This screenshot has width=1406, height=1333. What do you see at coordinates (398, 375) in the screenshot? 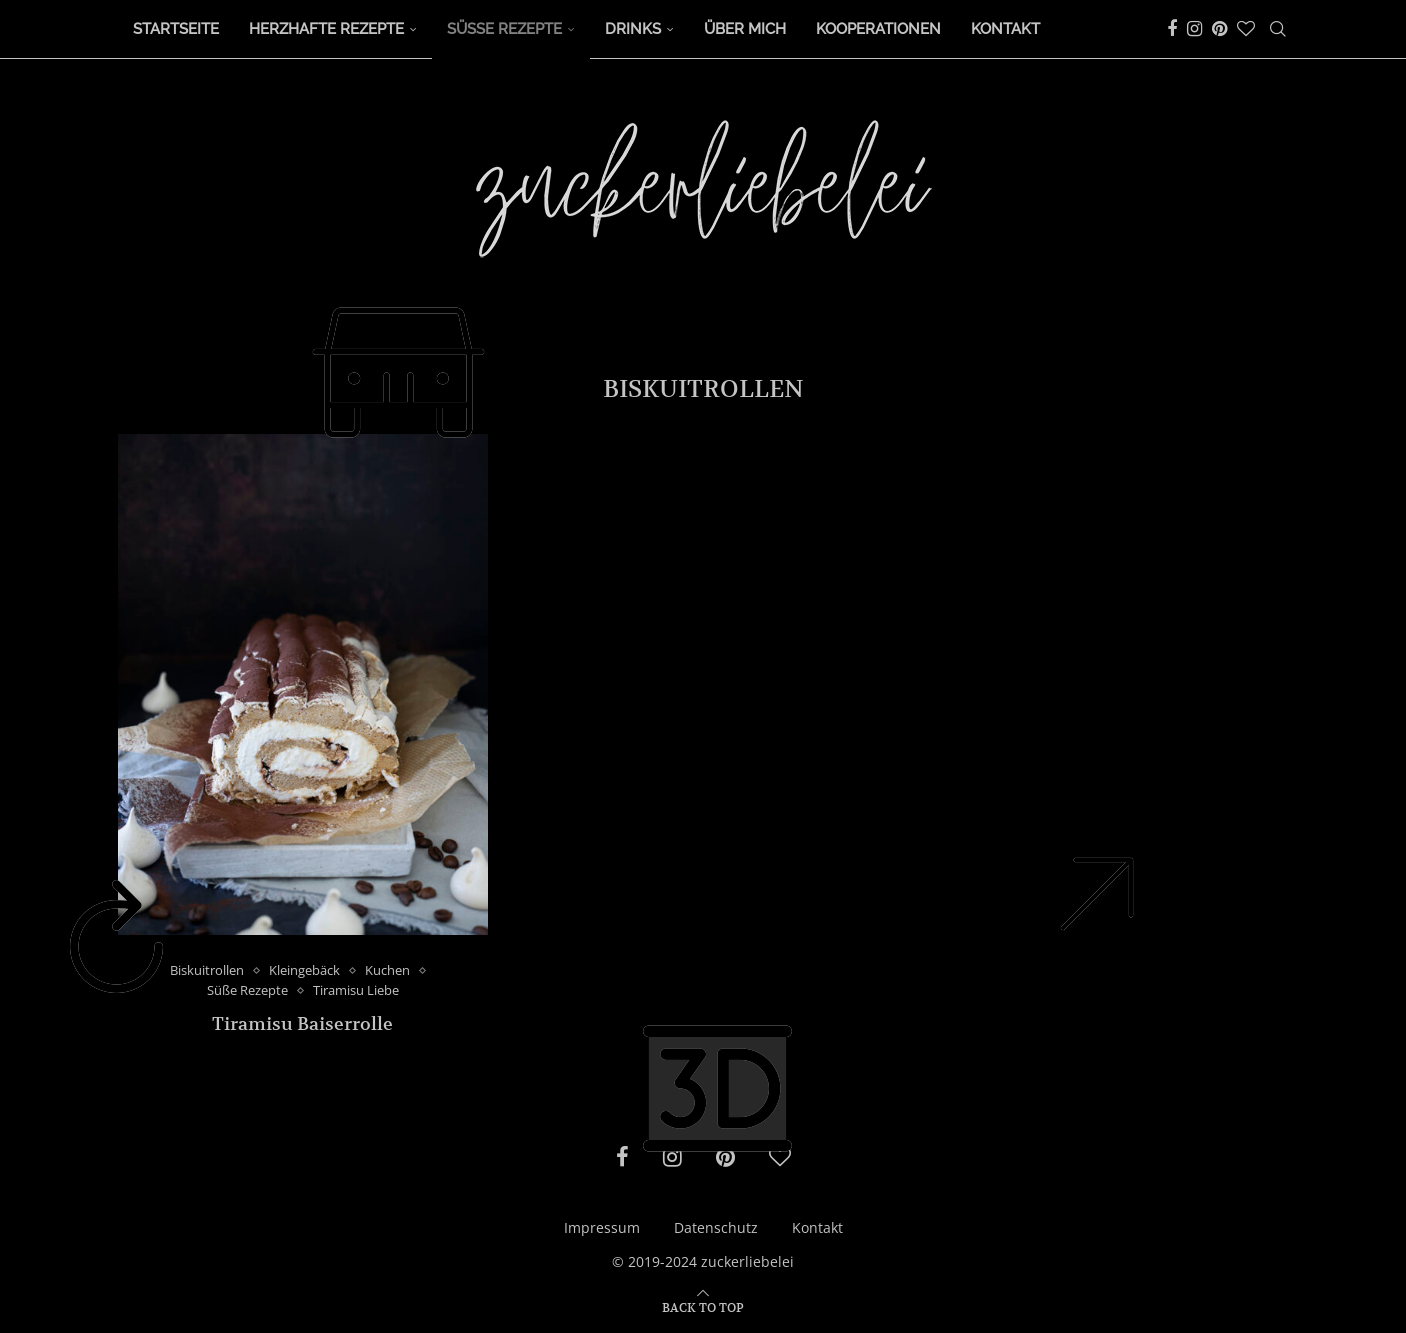
I see `select off-road or adventure vehicle type` at bounding box center [398, 375].